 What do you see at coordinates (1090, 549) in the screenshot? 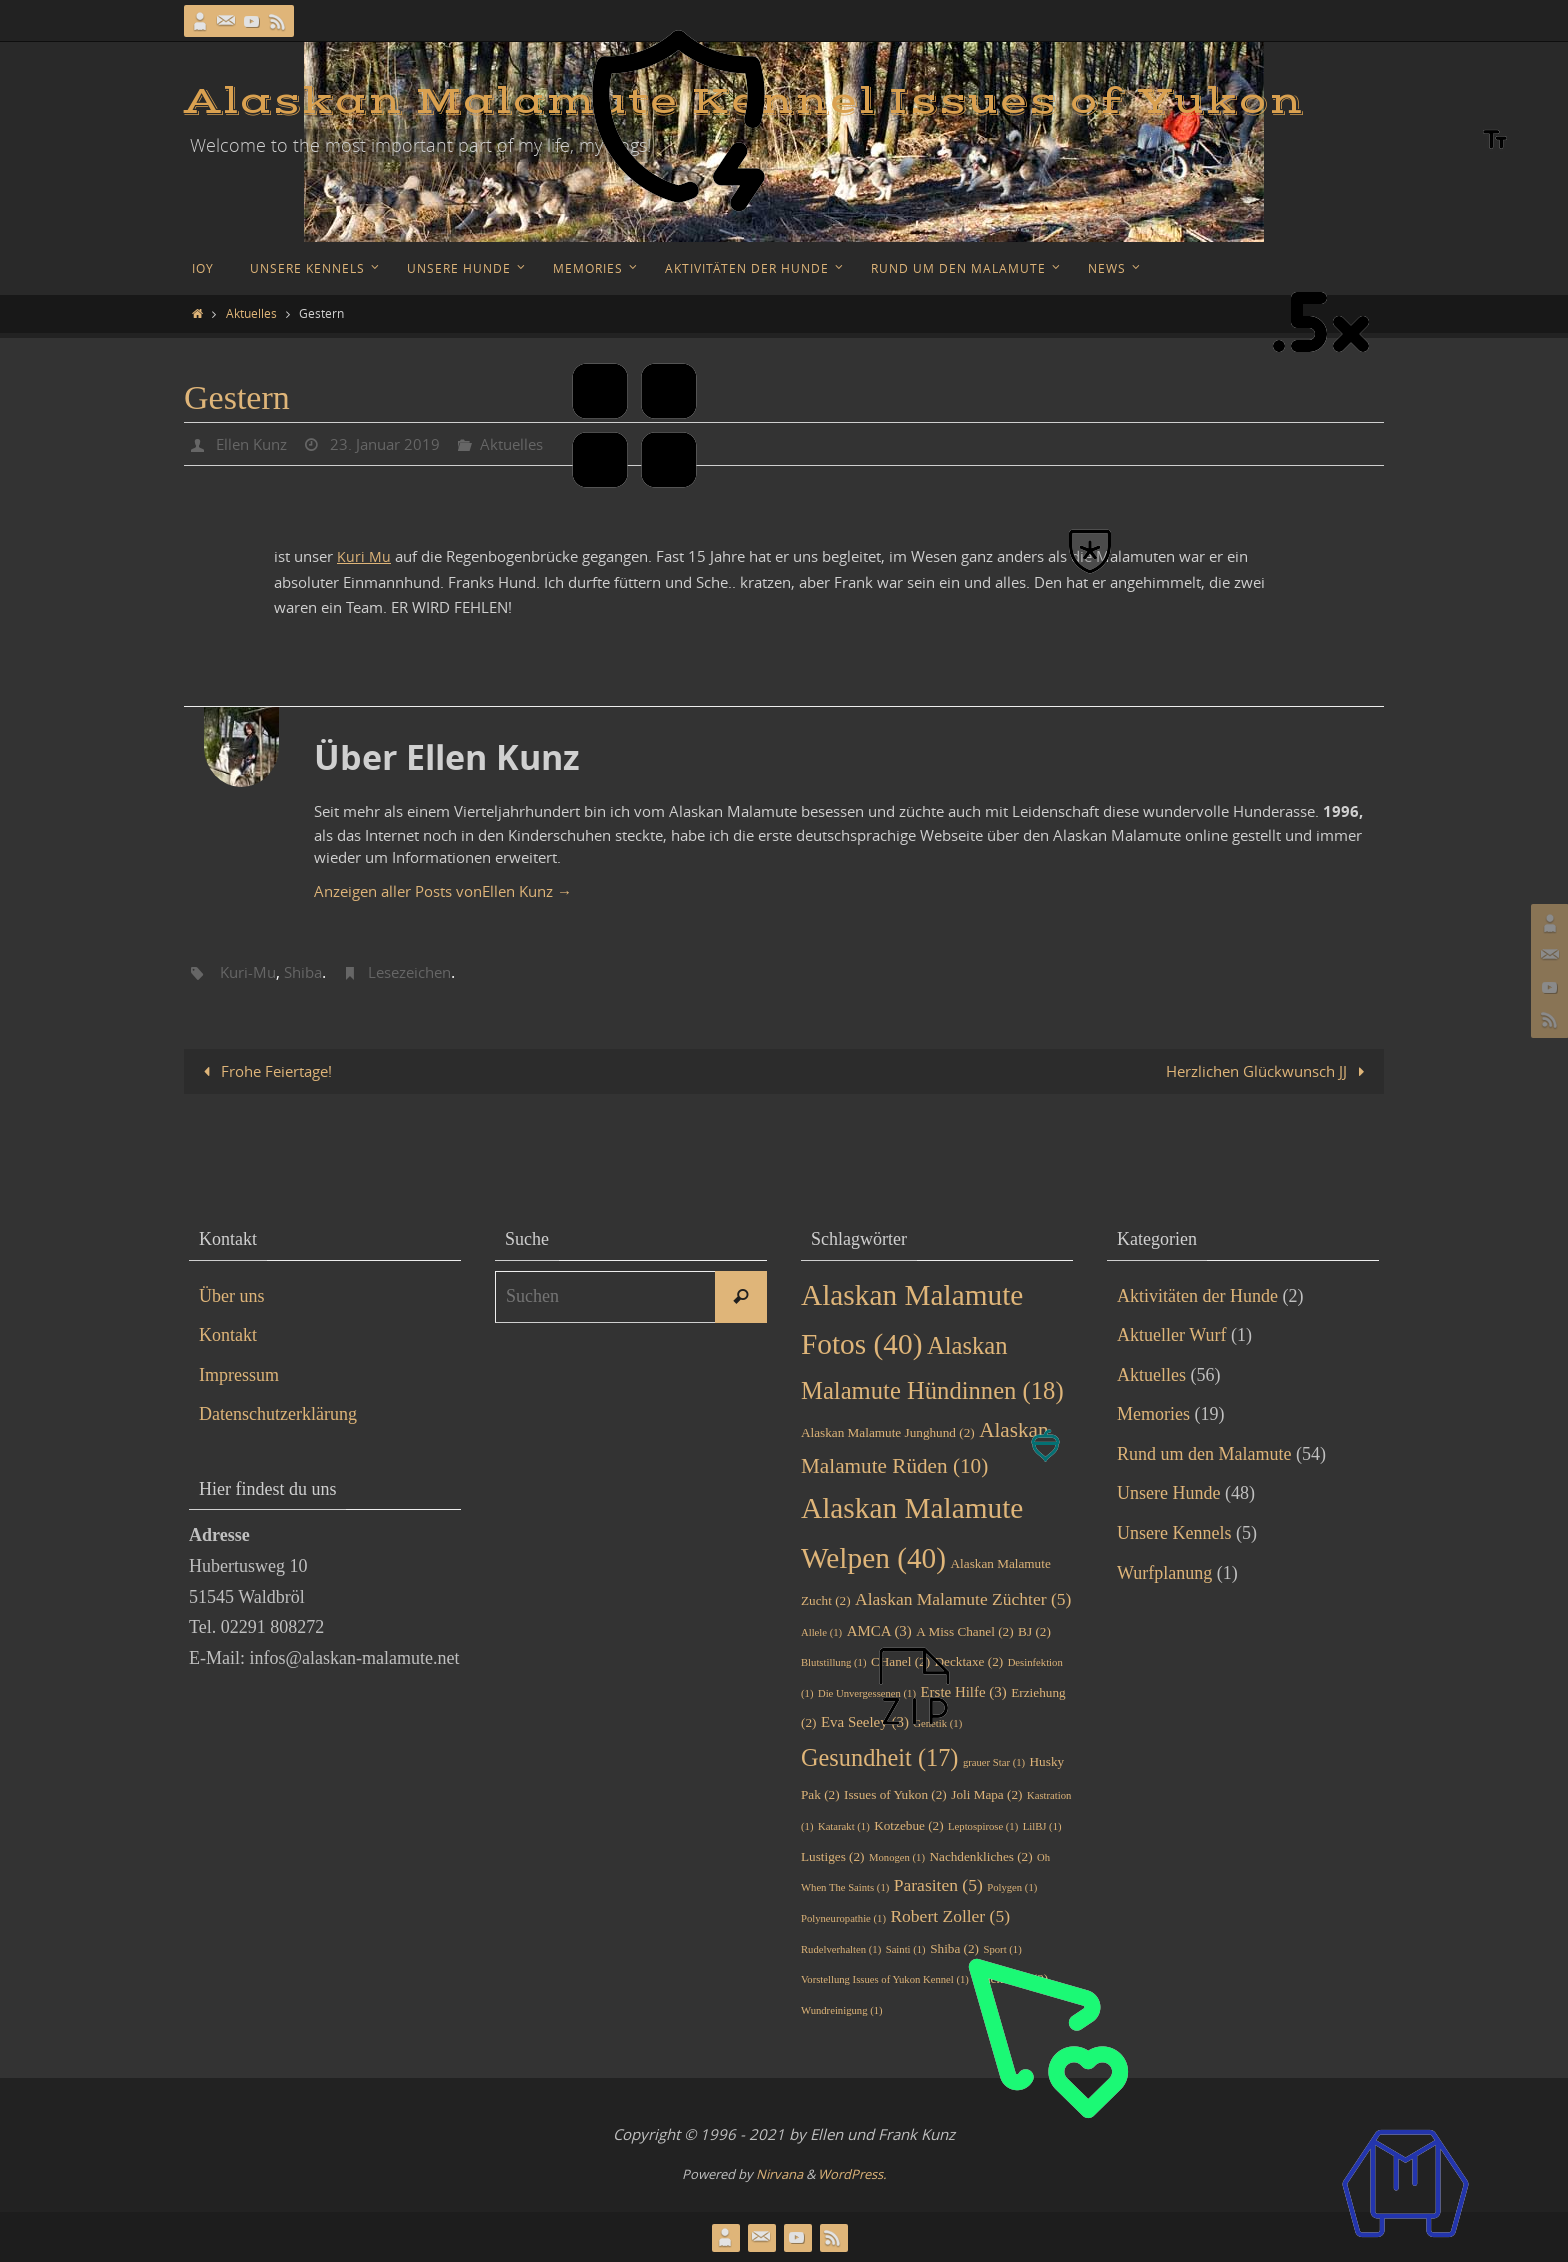
I see `indicates premium or verified security status` at bounding box center [1090, 549].